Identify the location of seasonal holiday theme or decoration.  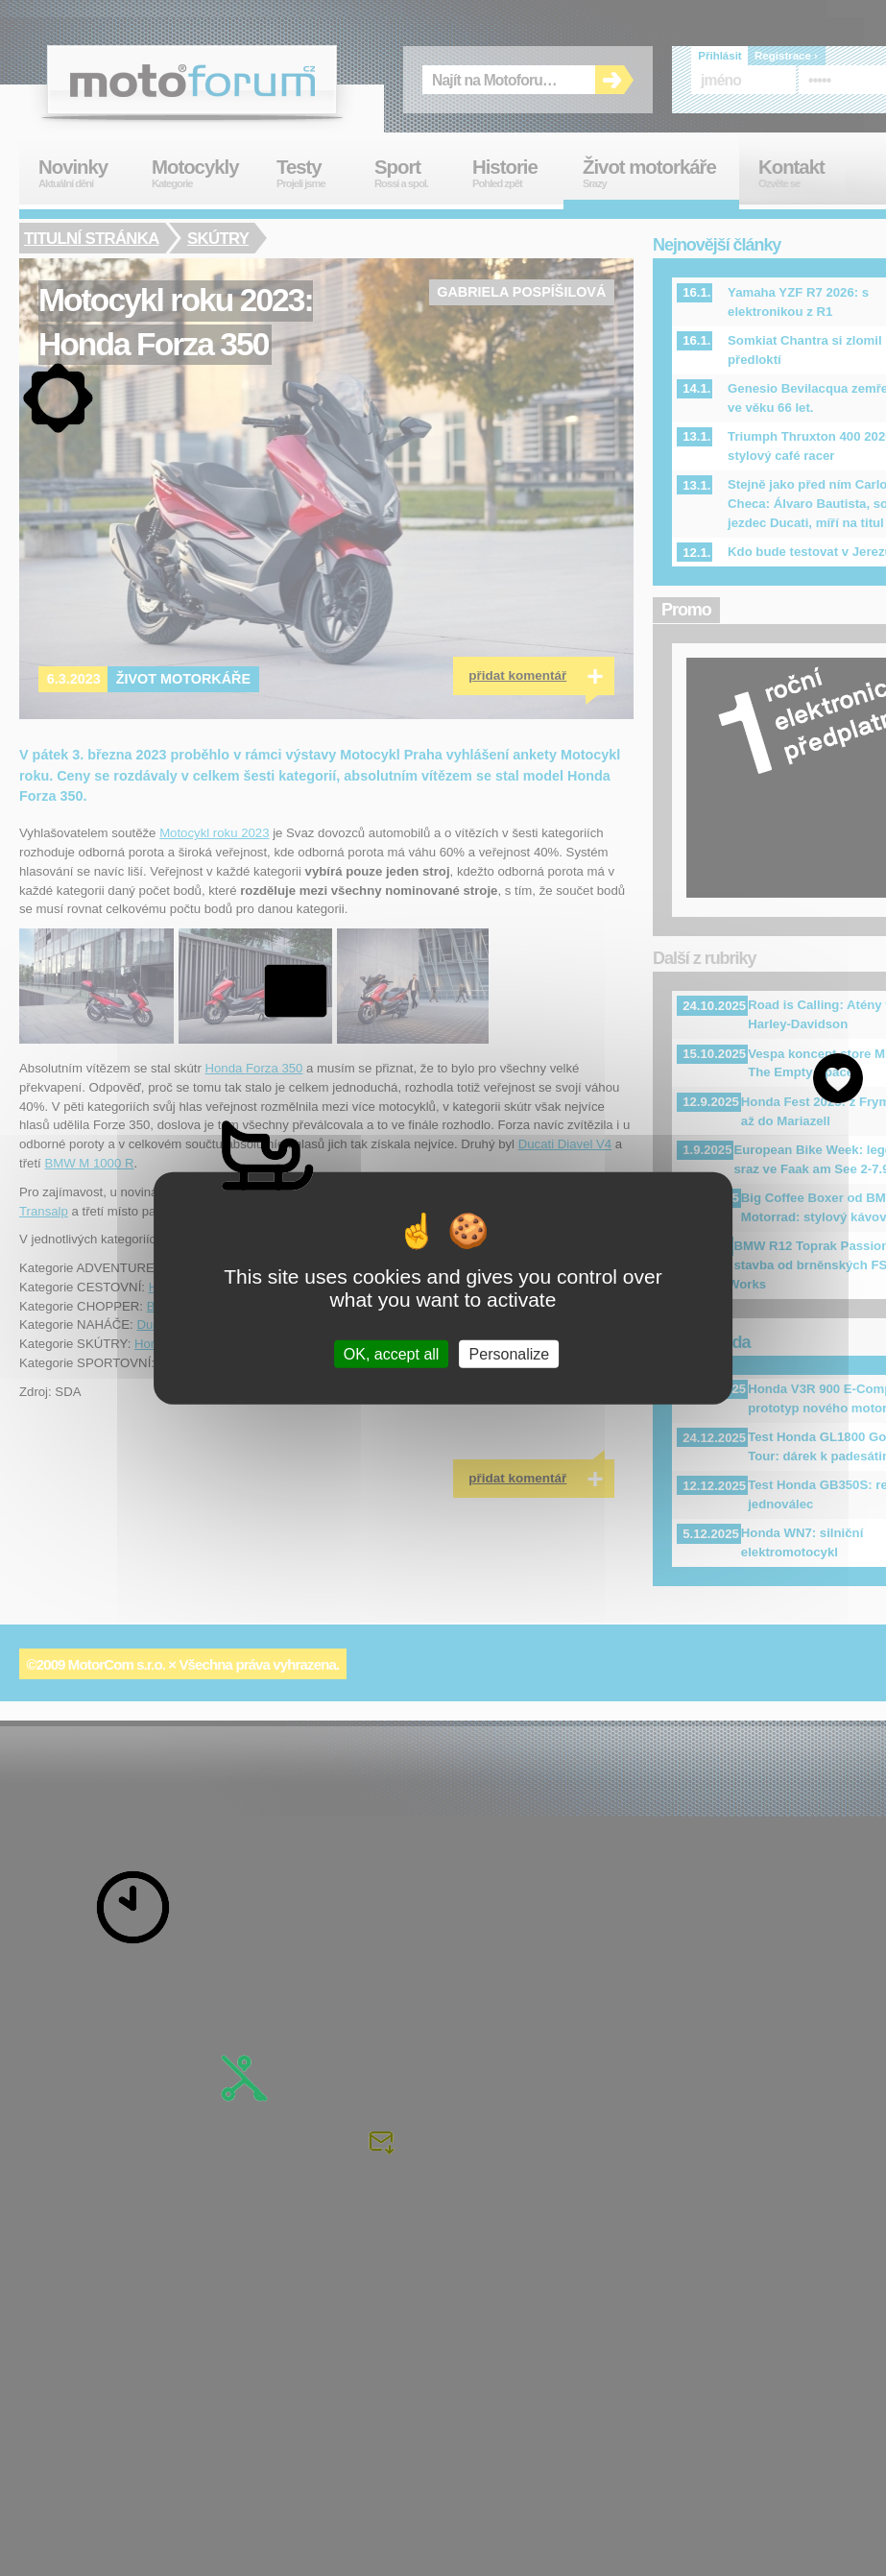
(265, 1155).